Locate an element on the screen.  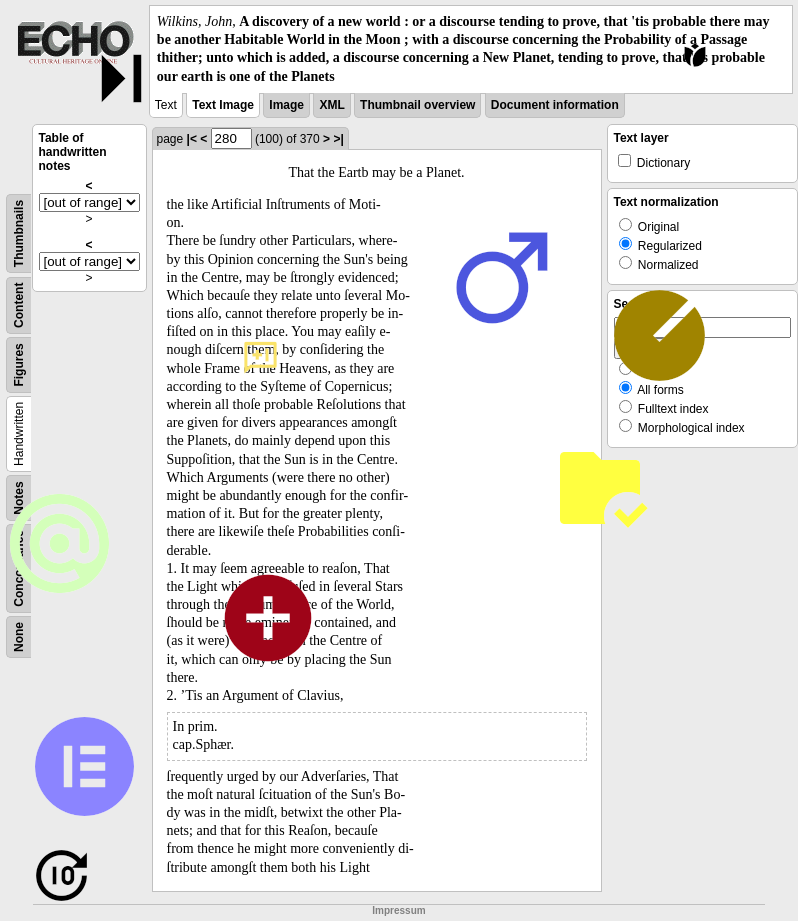
skip forward 10 seconds is located at coordinates (61, 875).